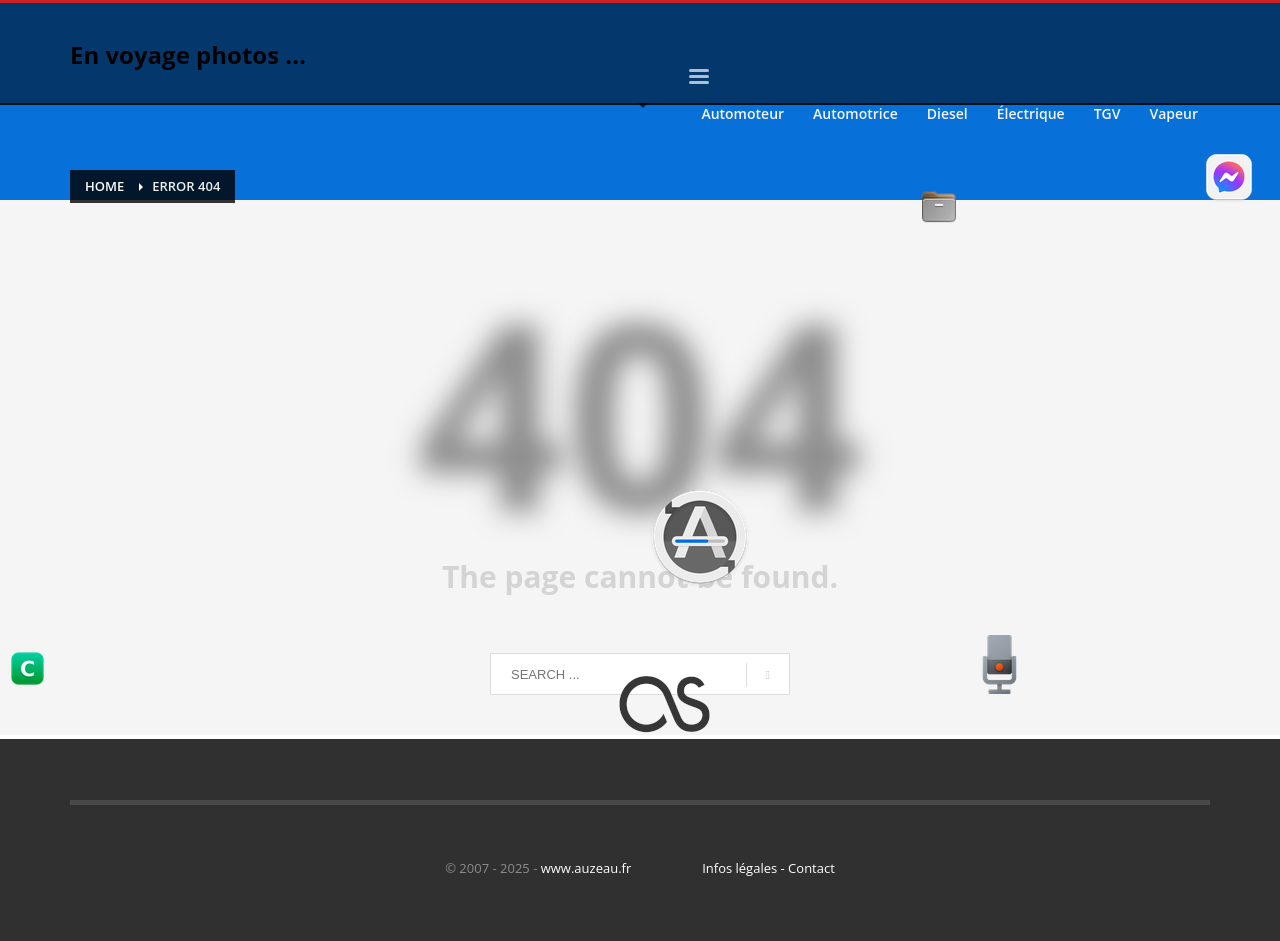 This screenshot has height=941, width=1280. I want to click on open Facebook Messenger, so click(1229, 177).